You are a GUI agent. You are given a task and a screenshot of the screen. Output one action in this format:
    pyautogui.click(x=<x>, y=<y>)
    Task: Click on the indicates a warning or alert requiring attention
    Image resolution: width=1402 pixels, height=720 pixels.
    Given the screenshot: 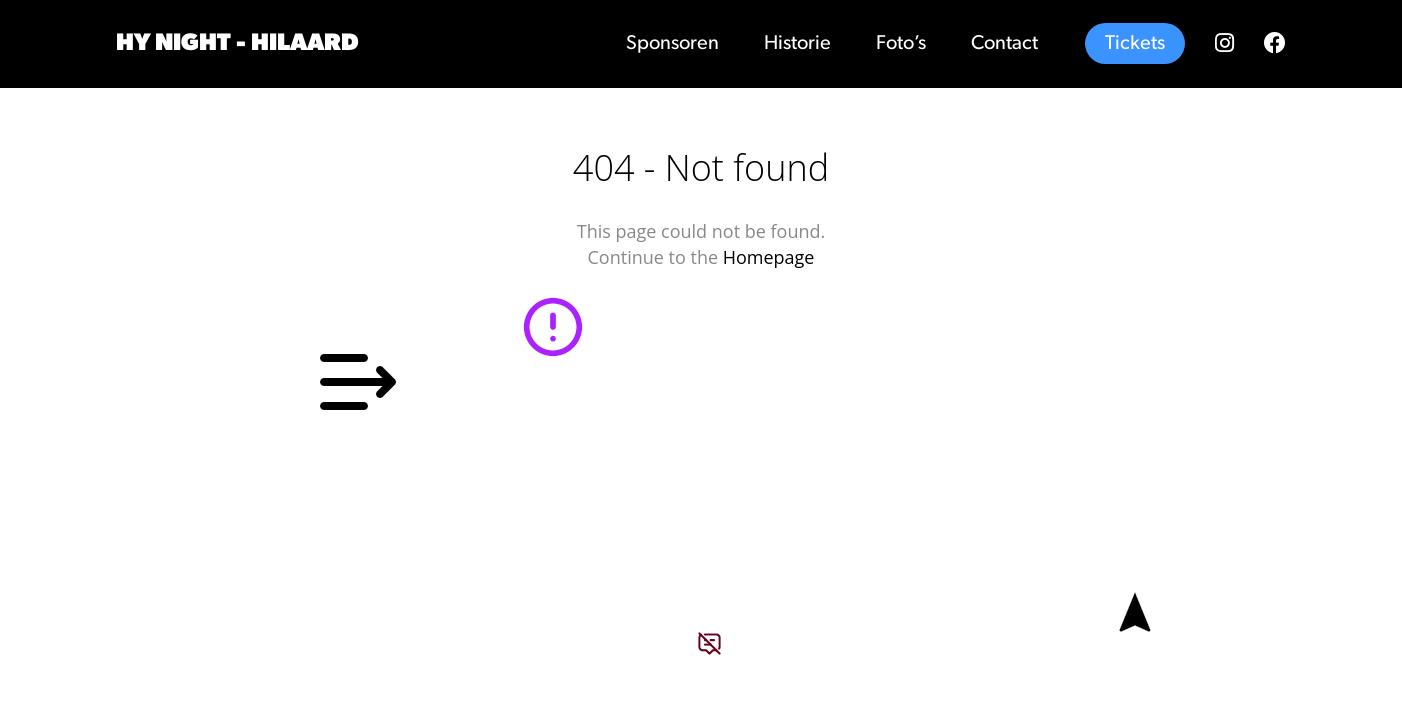 What is the action you would take?
    pyautogui.click(x=553, y=327)
    